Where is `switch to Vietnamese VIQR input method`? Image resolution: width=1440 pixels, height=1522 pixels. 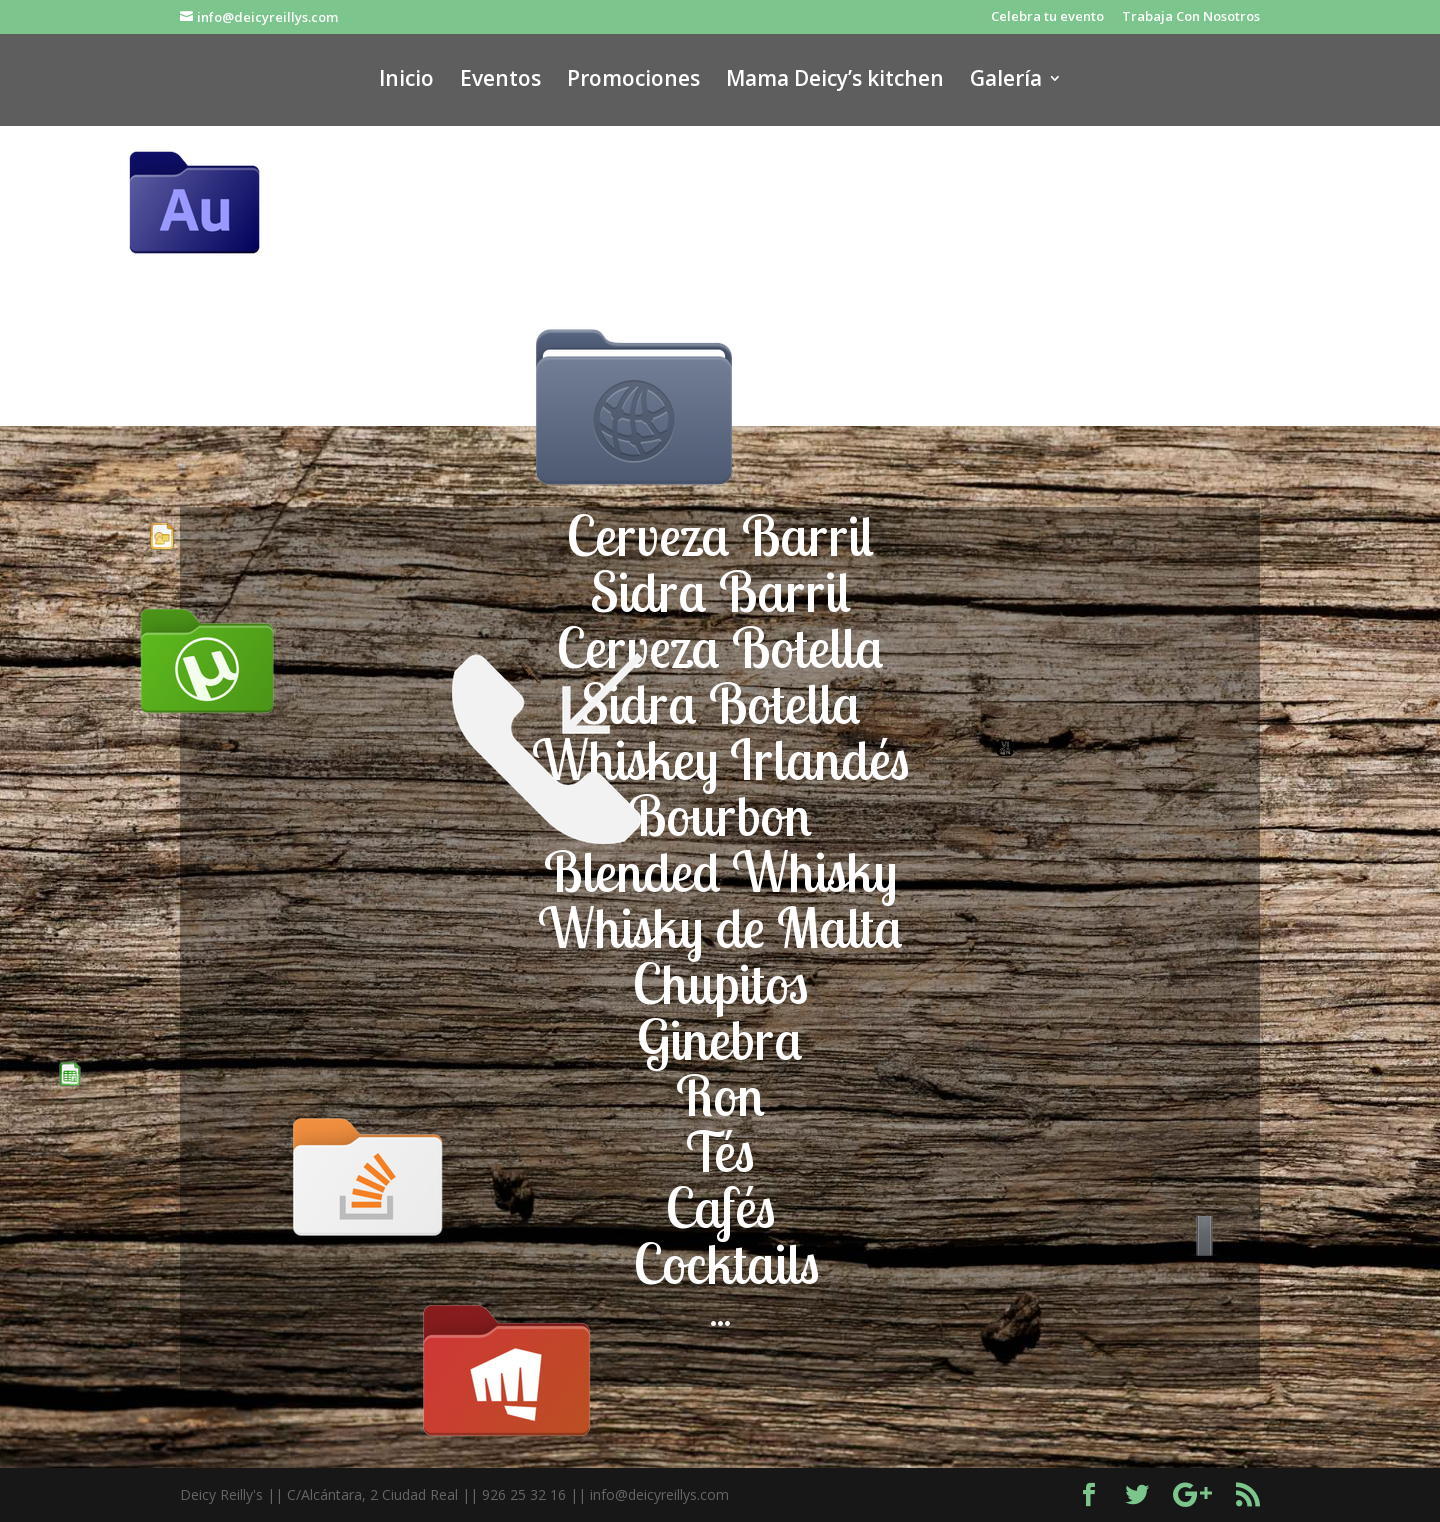 switch to Vietnamese VIQR input method is located at coordinates (1005, 748).